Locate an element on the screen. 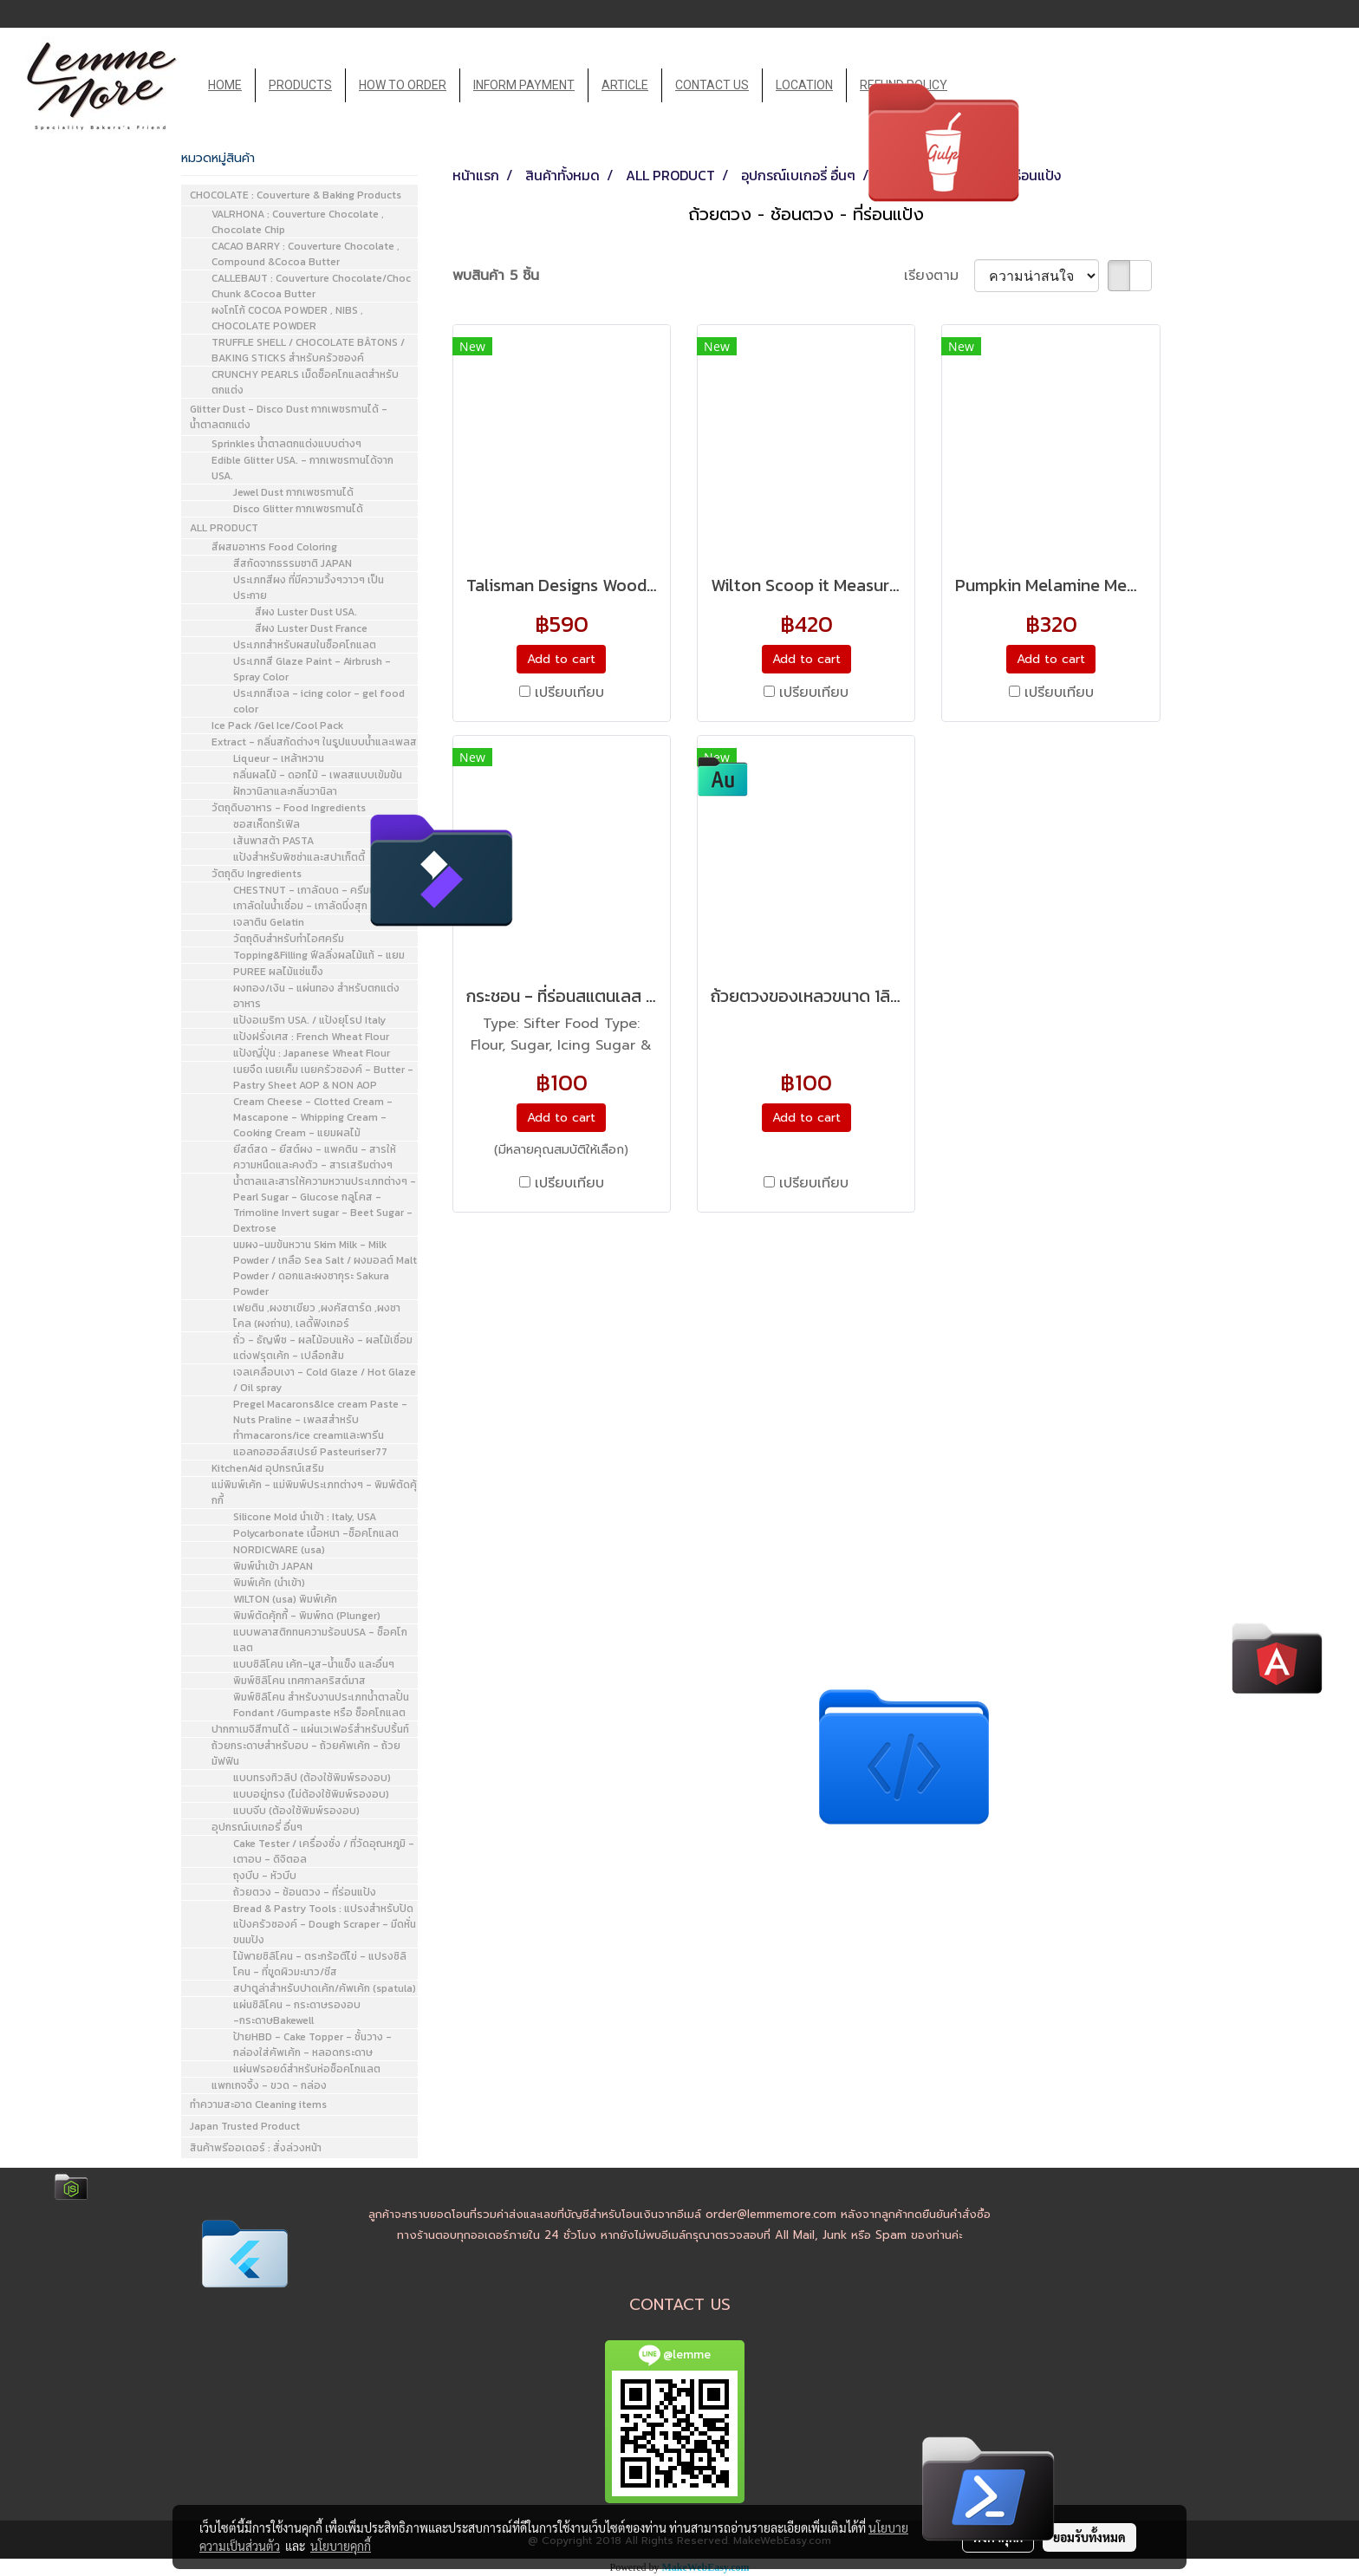  folder containing Angular project files is located at coordinates (1277, 1661).